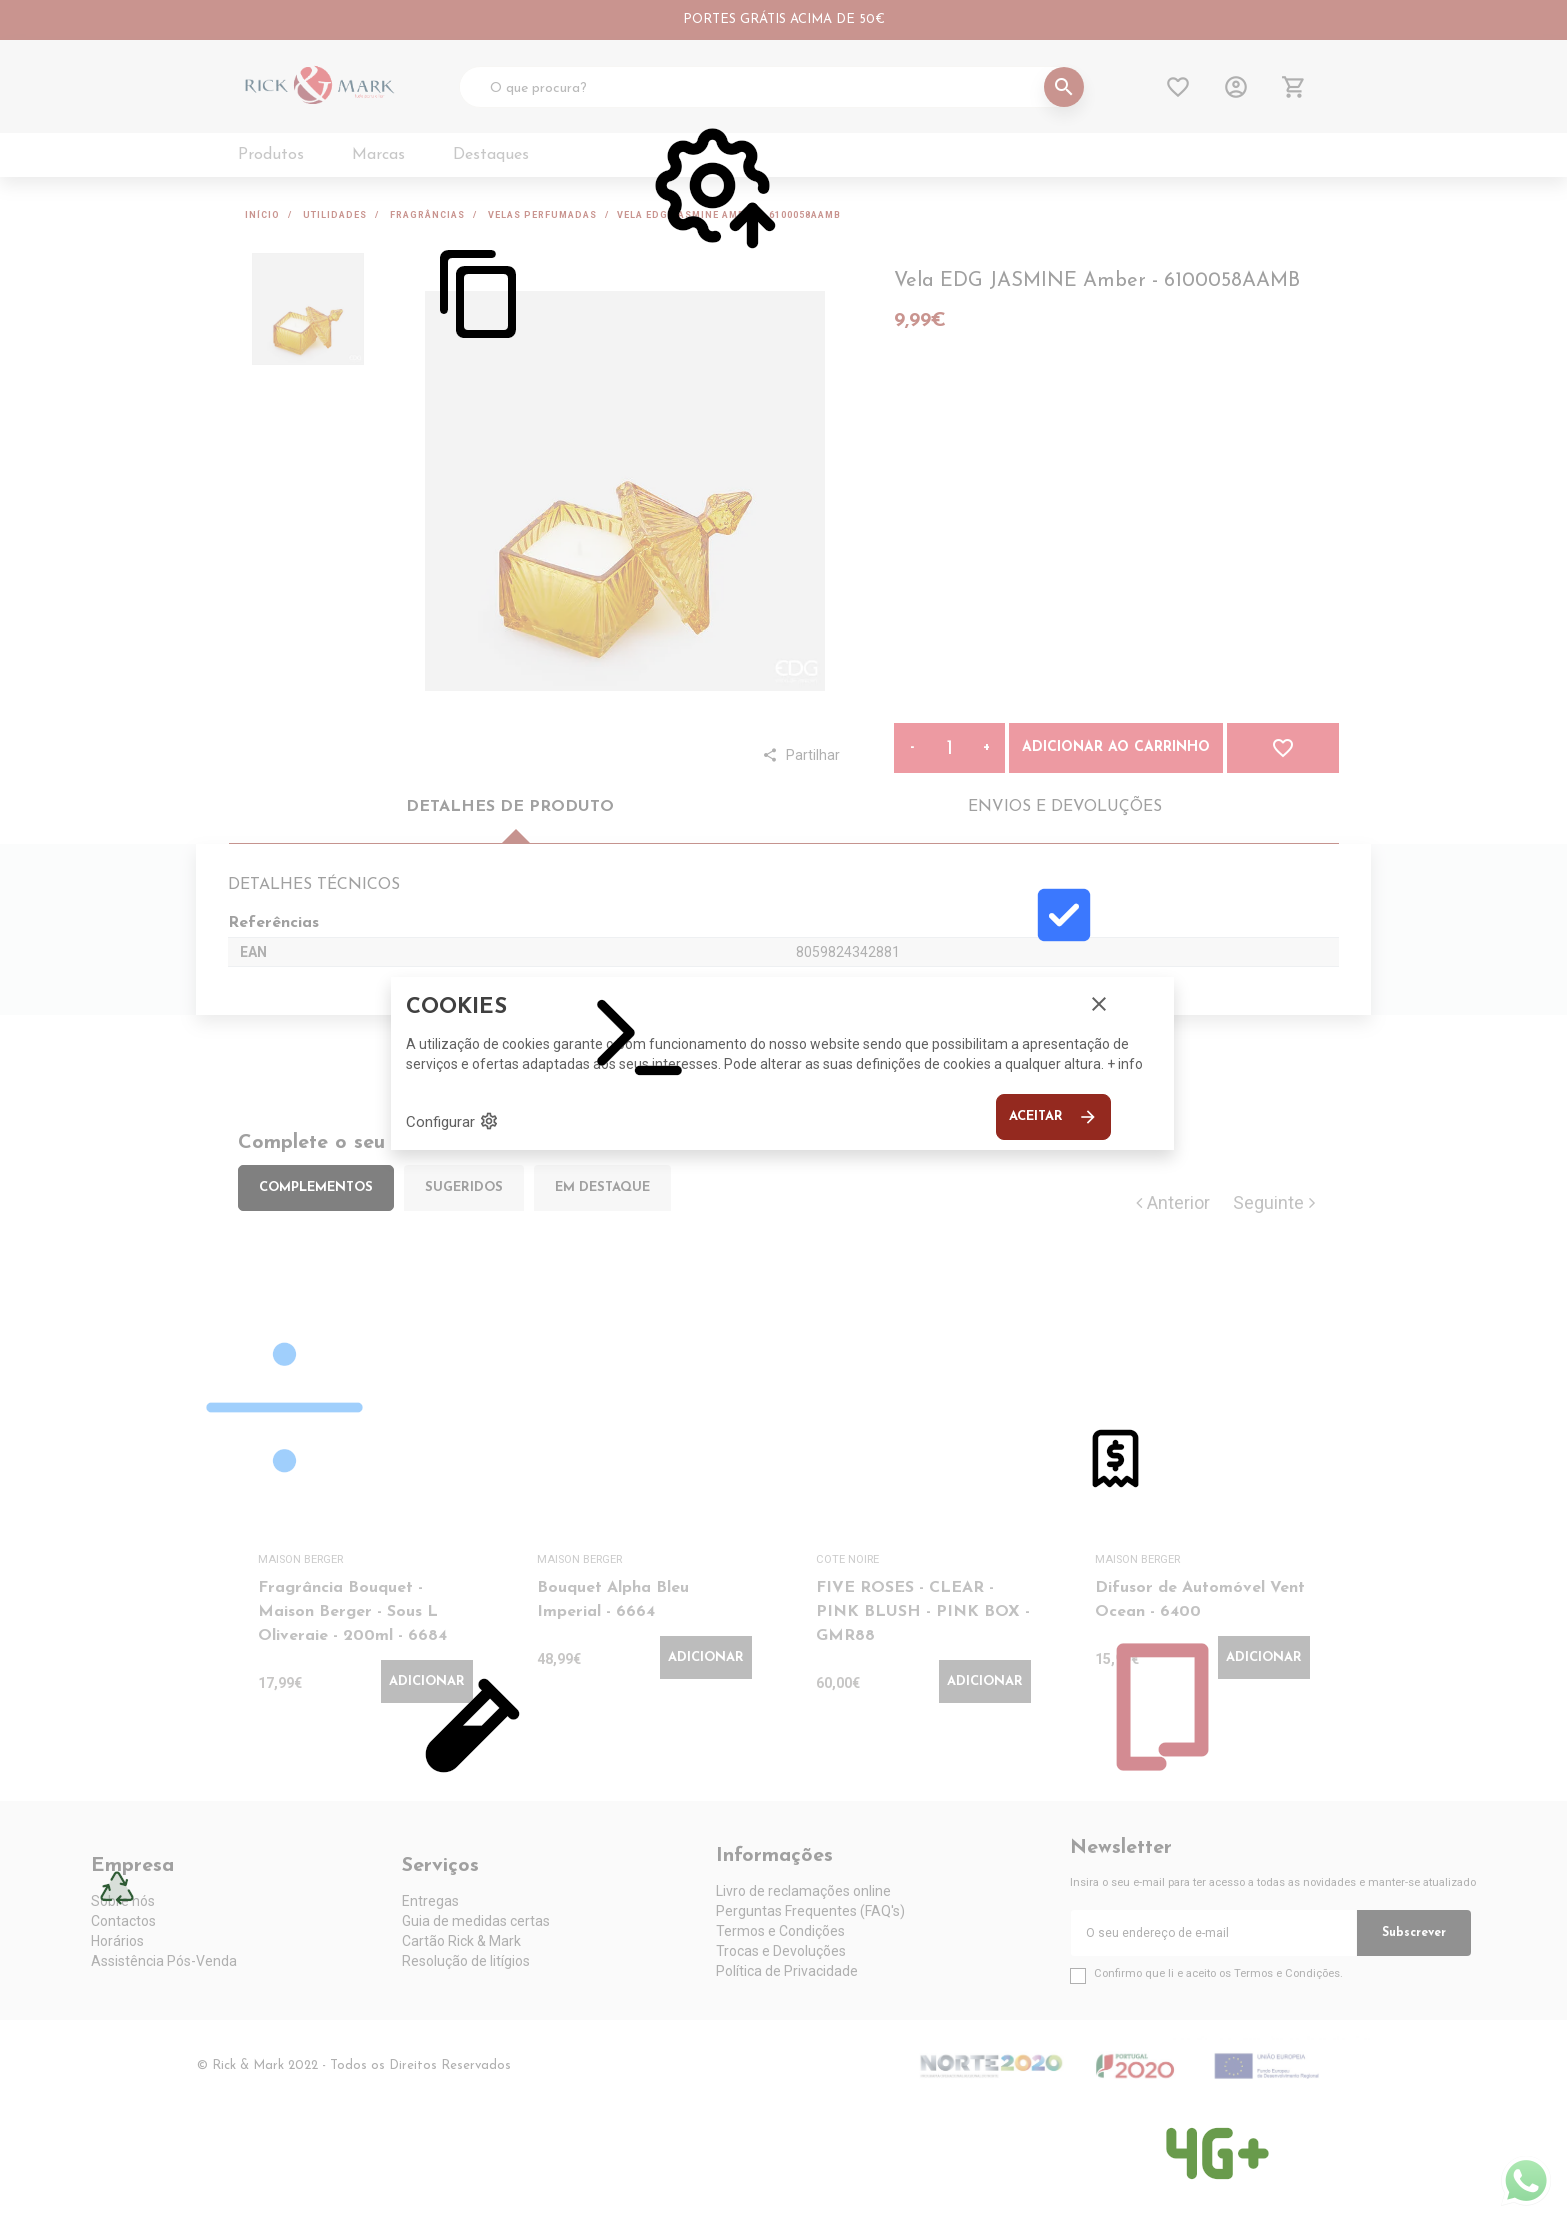 This screenshot has width=1567, height=2222. I want to click on recycle or move item to trash, so click(117, 1888).